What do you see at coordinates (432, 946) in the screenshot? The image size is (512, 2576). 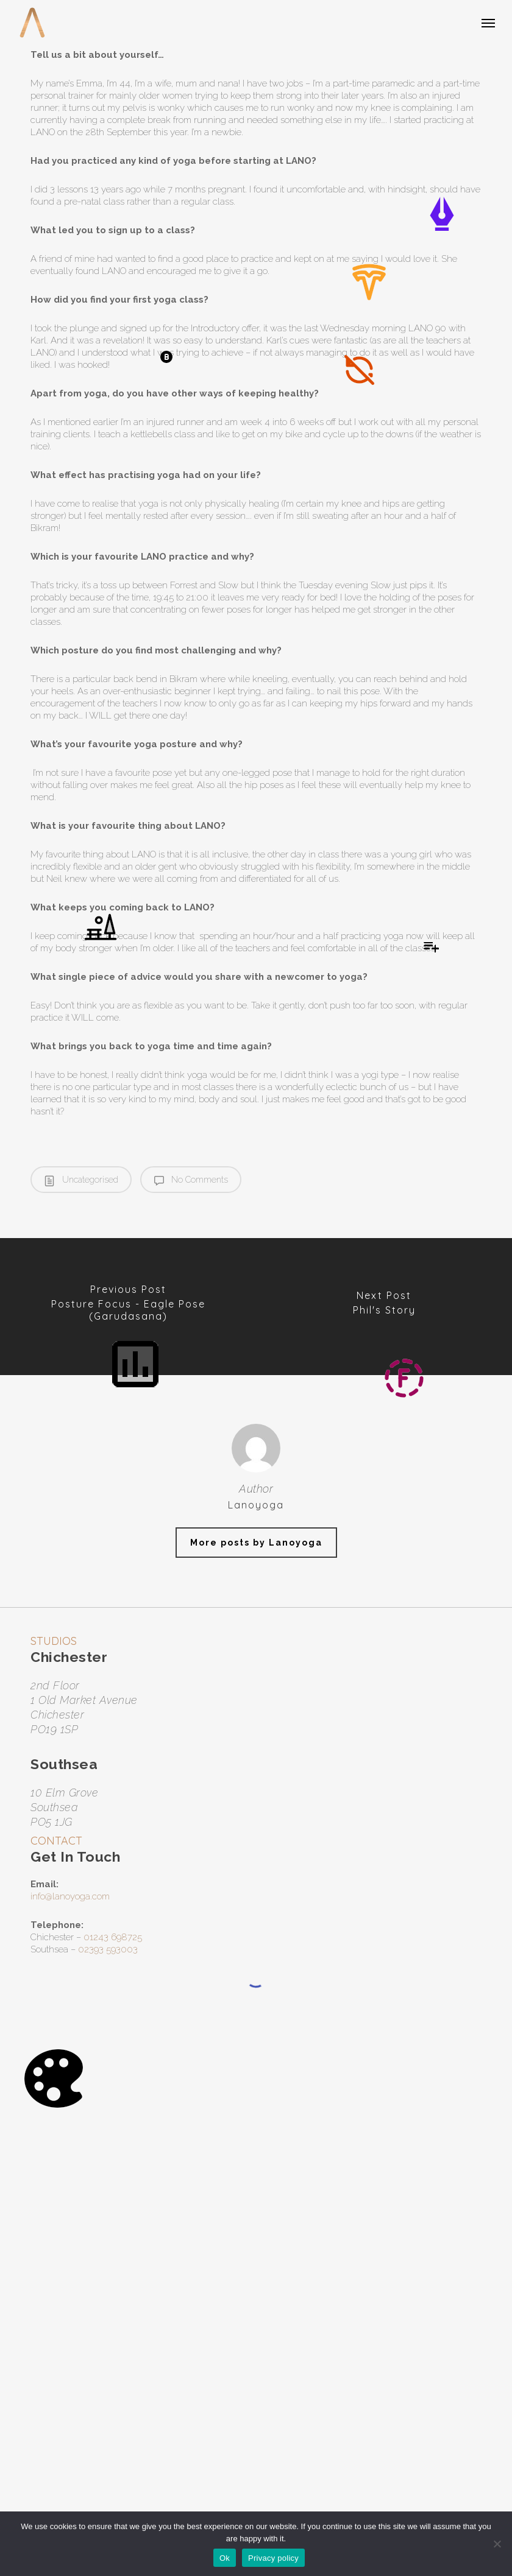 I see `add to playlist` at bounding box center [432, 946].